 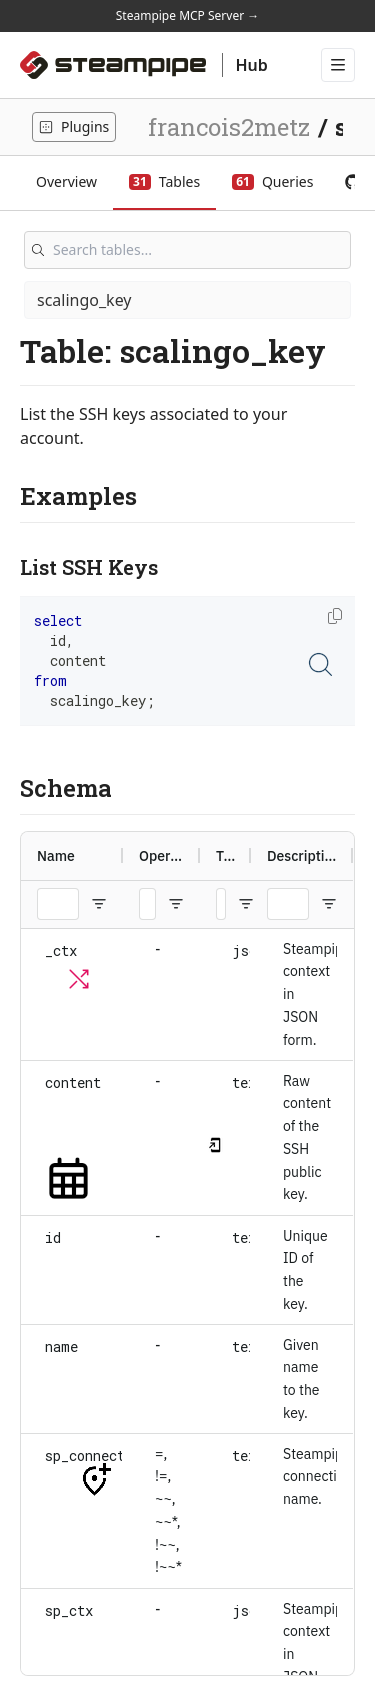 What do you see at coordinates (320, 664) in the screenshot?
I see `search for content or items` at bounding box center [320, 664].